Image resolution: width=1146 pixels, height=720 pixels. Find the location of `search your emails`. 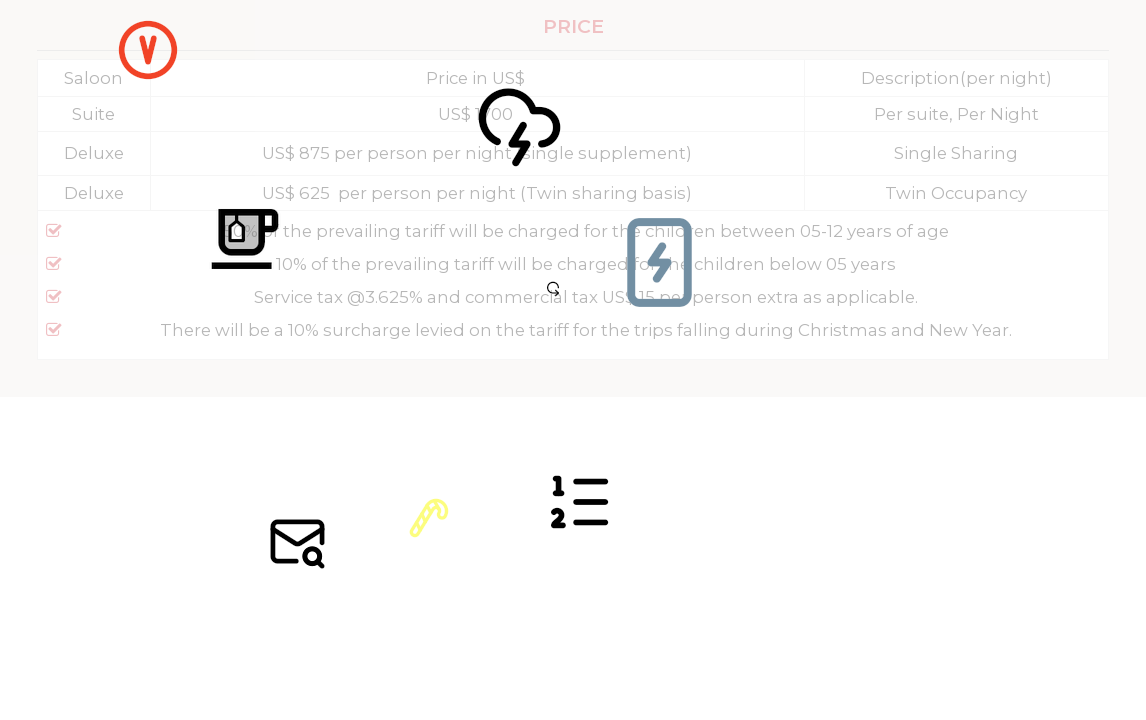

search your emails is located at coordinates (297, 541).